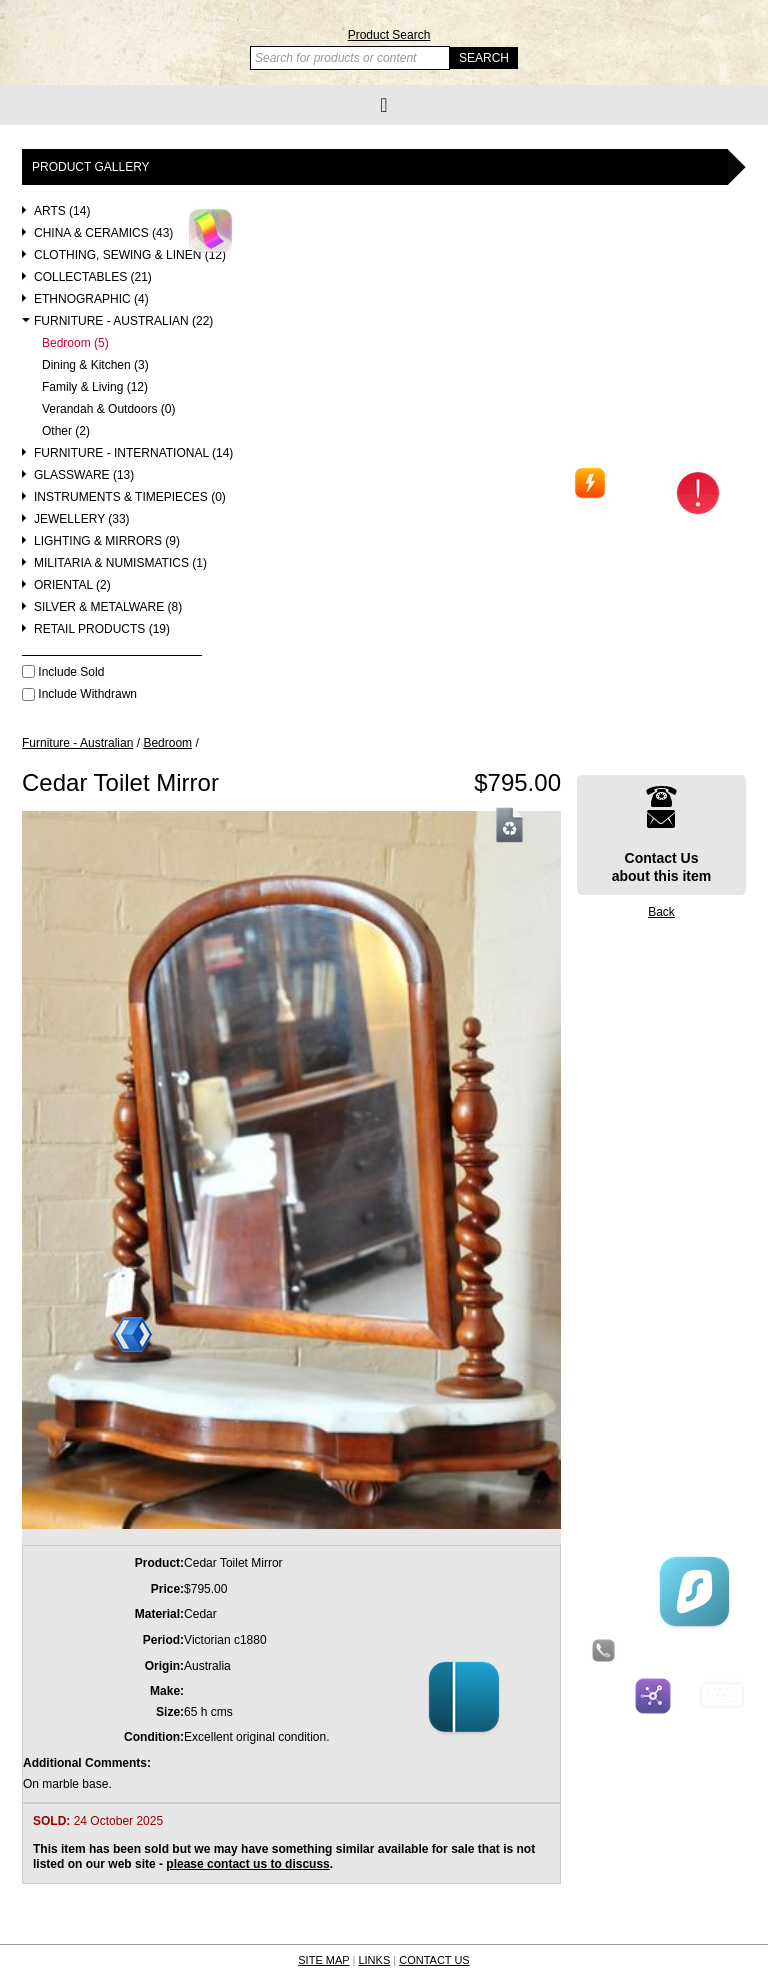  I want to click on open surfshark vpn app, so click(694, 1591).